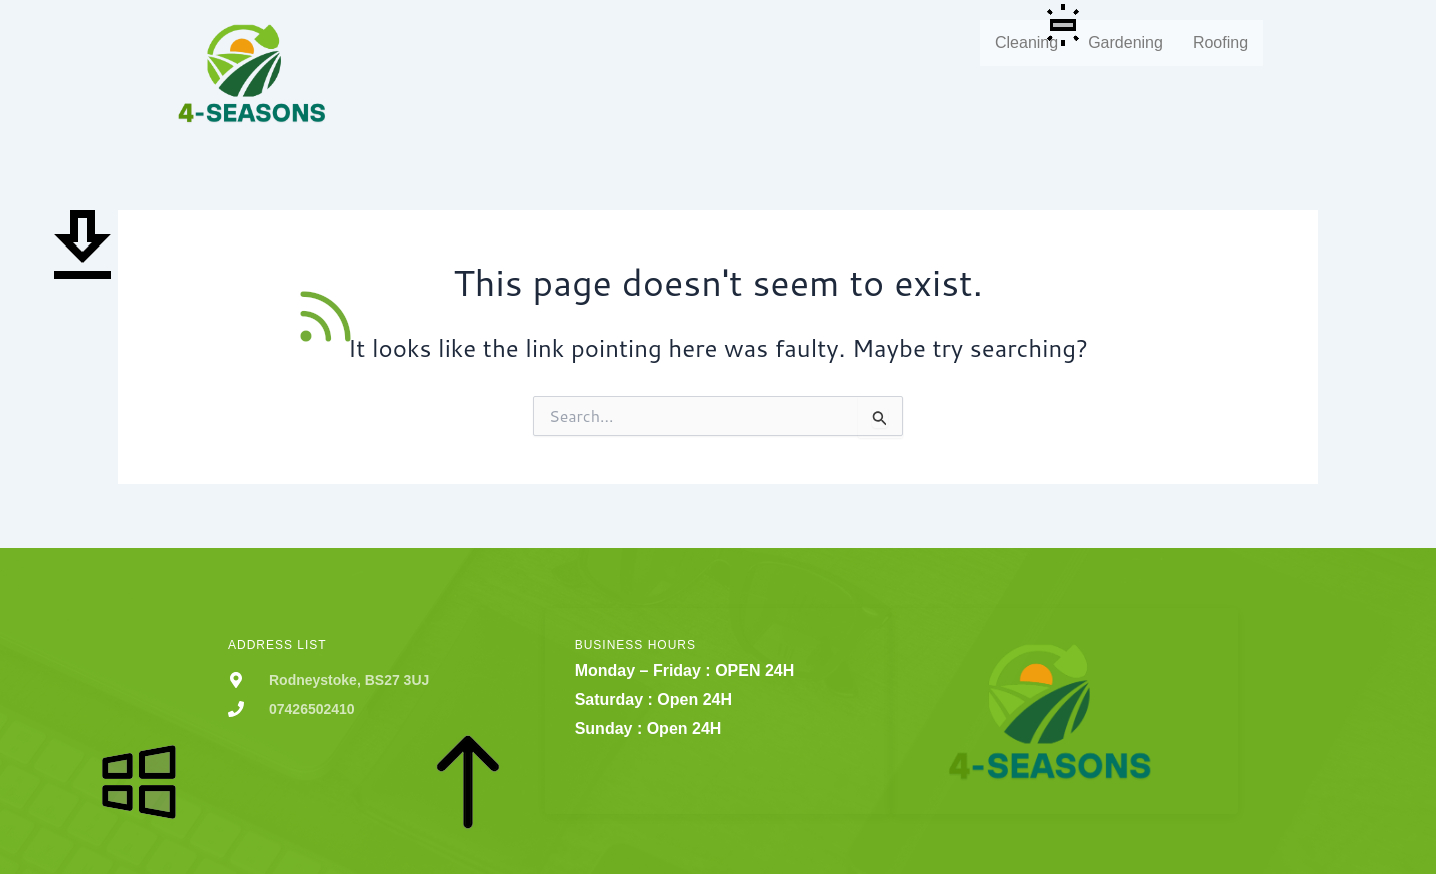  Describe the element at coordinates (468, 781) in the screenshot. I see `indicates north direction on a map or compass` at that location.